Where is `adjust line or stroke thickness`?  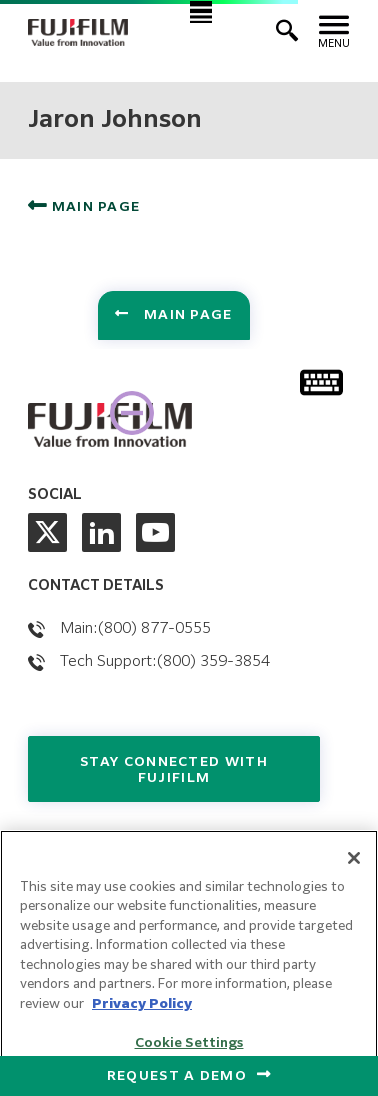
adjust line or stroke thickness is located at coordinates (201, 12).